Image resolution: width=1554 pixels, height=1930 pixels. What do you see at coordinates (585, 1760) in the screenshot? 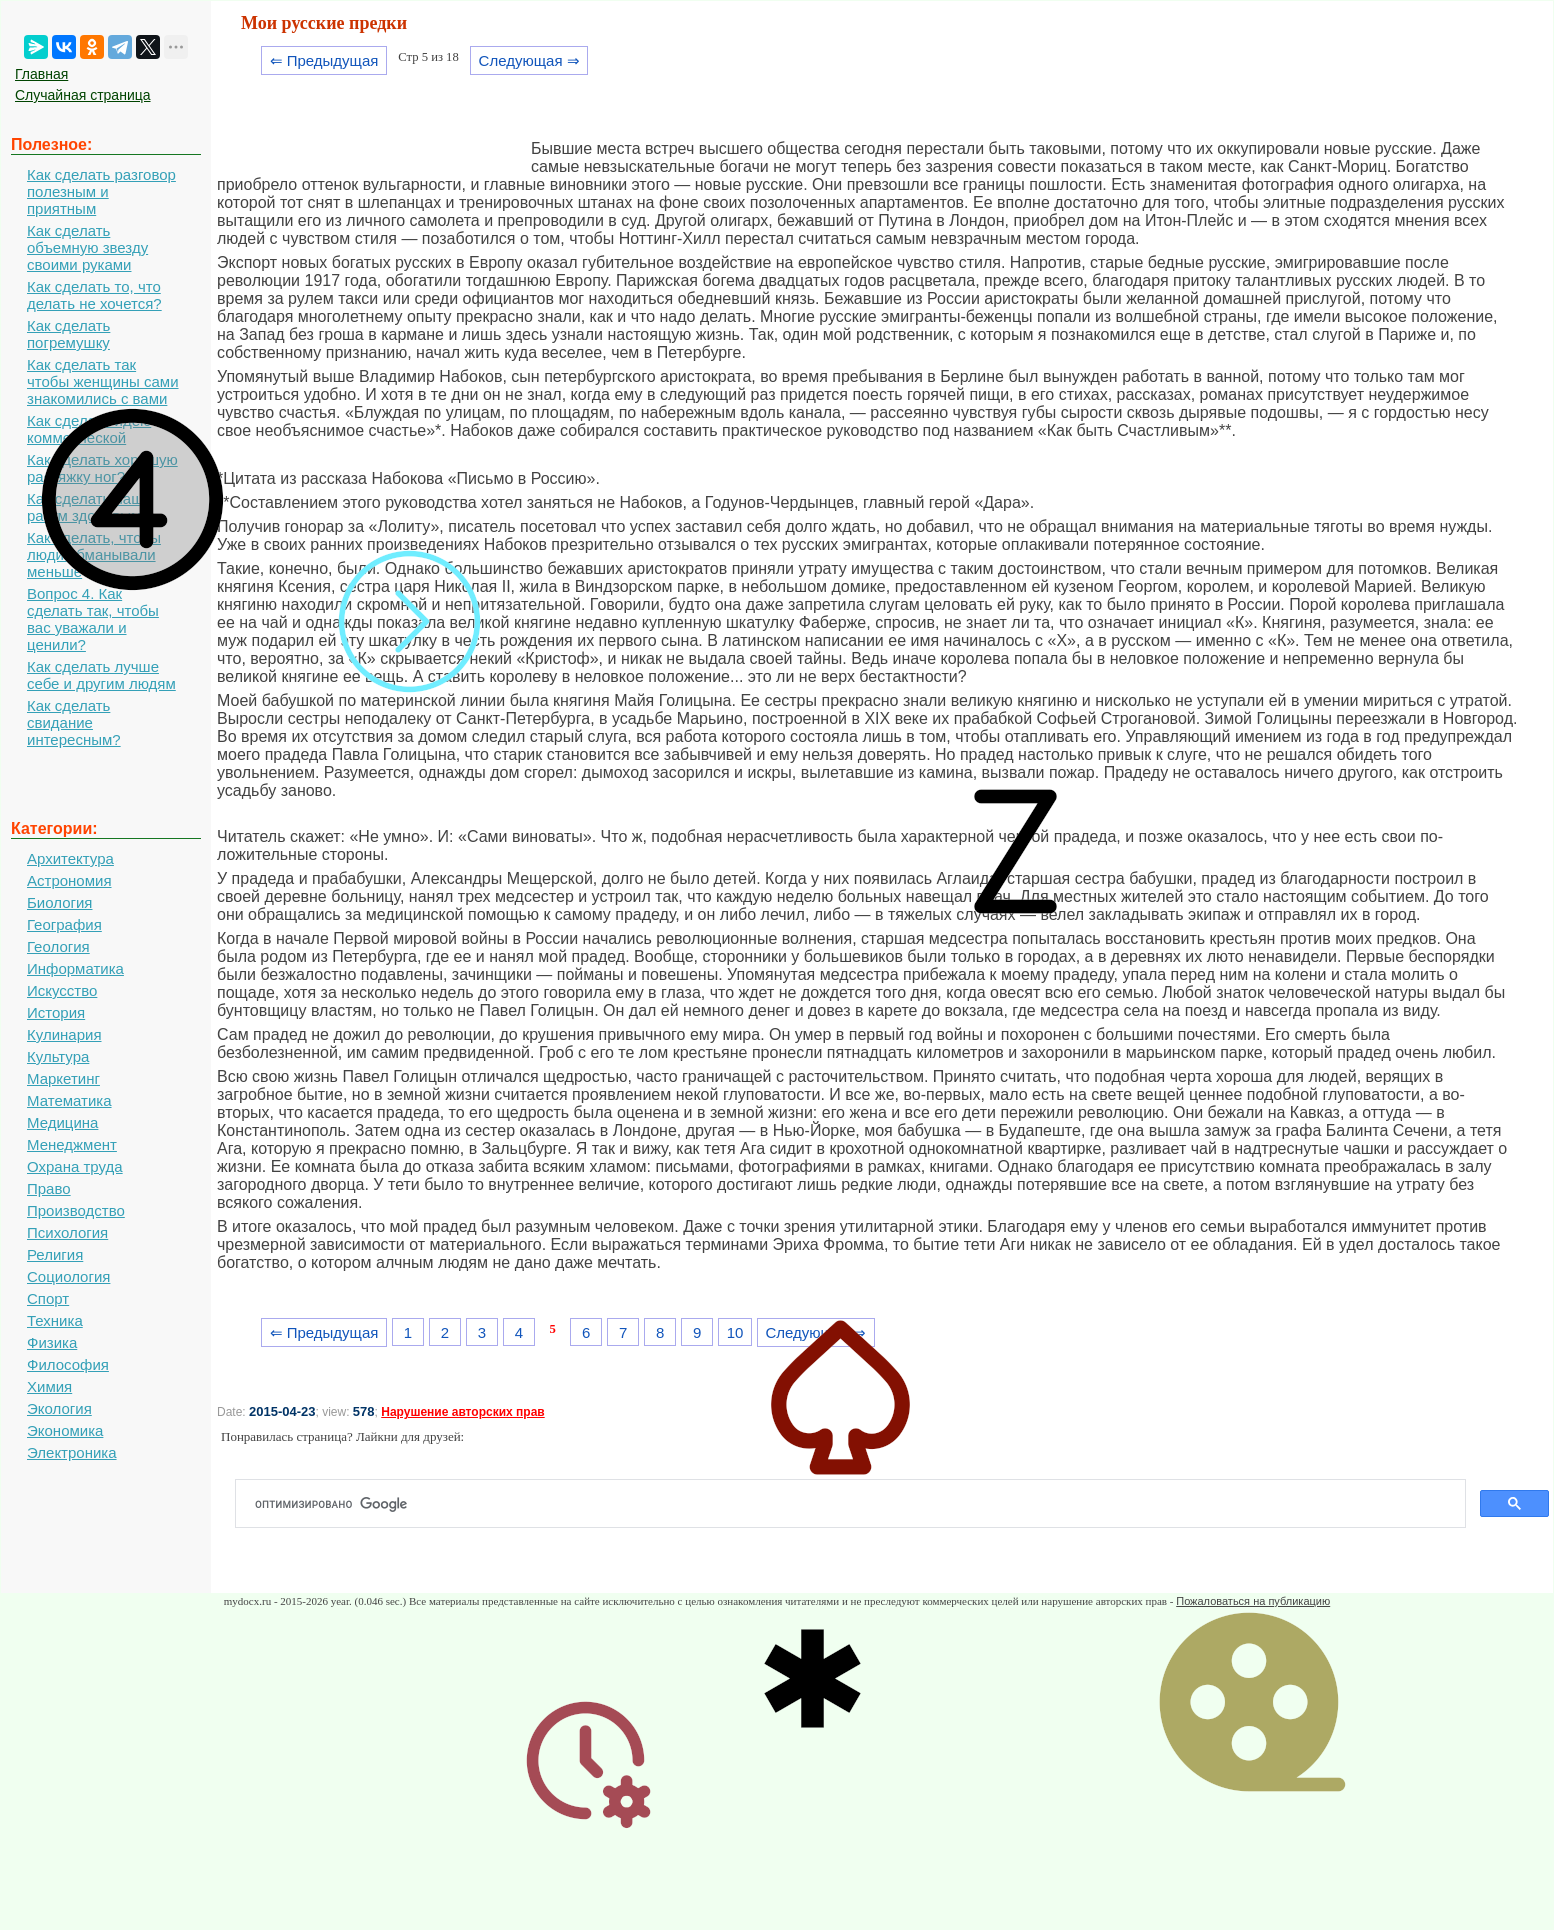
I see `access time or clock settings` at bounding box center [585, 1760].